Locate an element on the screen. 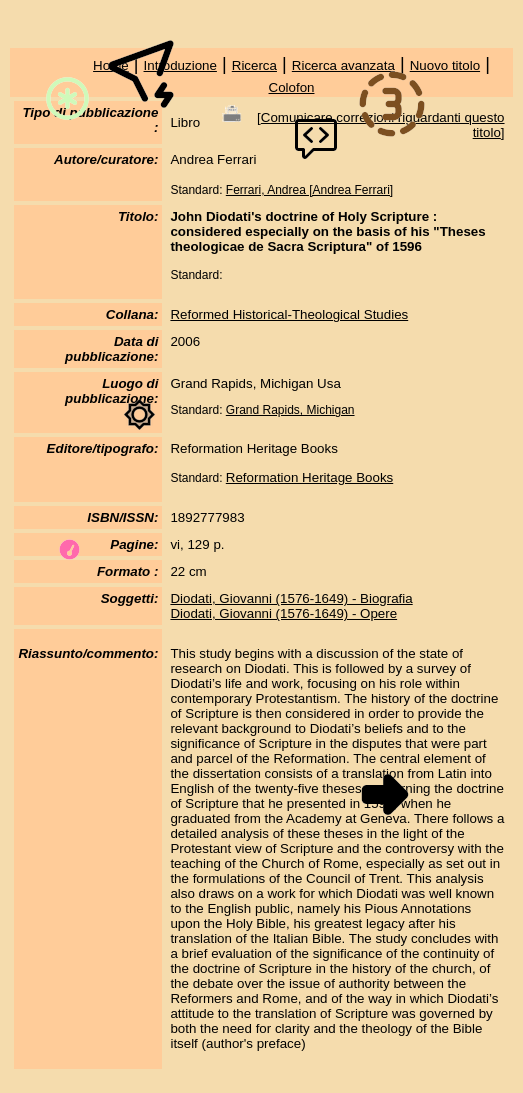  decrease screen brightness is located at coordinates (139, 414).